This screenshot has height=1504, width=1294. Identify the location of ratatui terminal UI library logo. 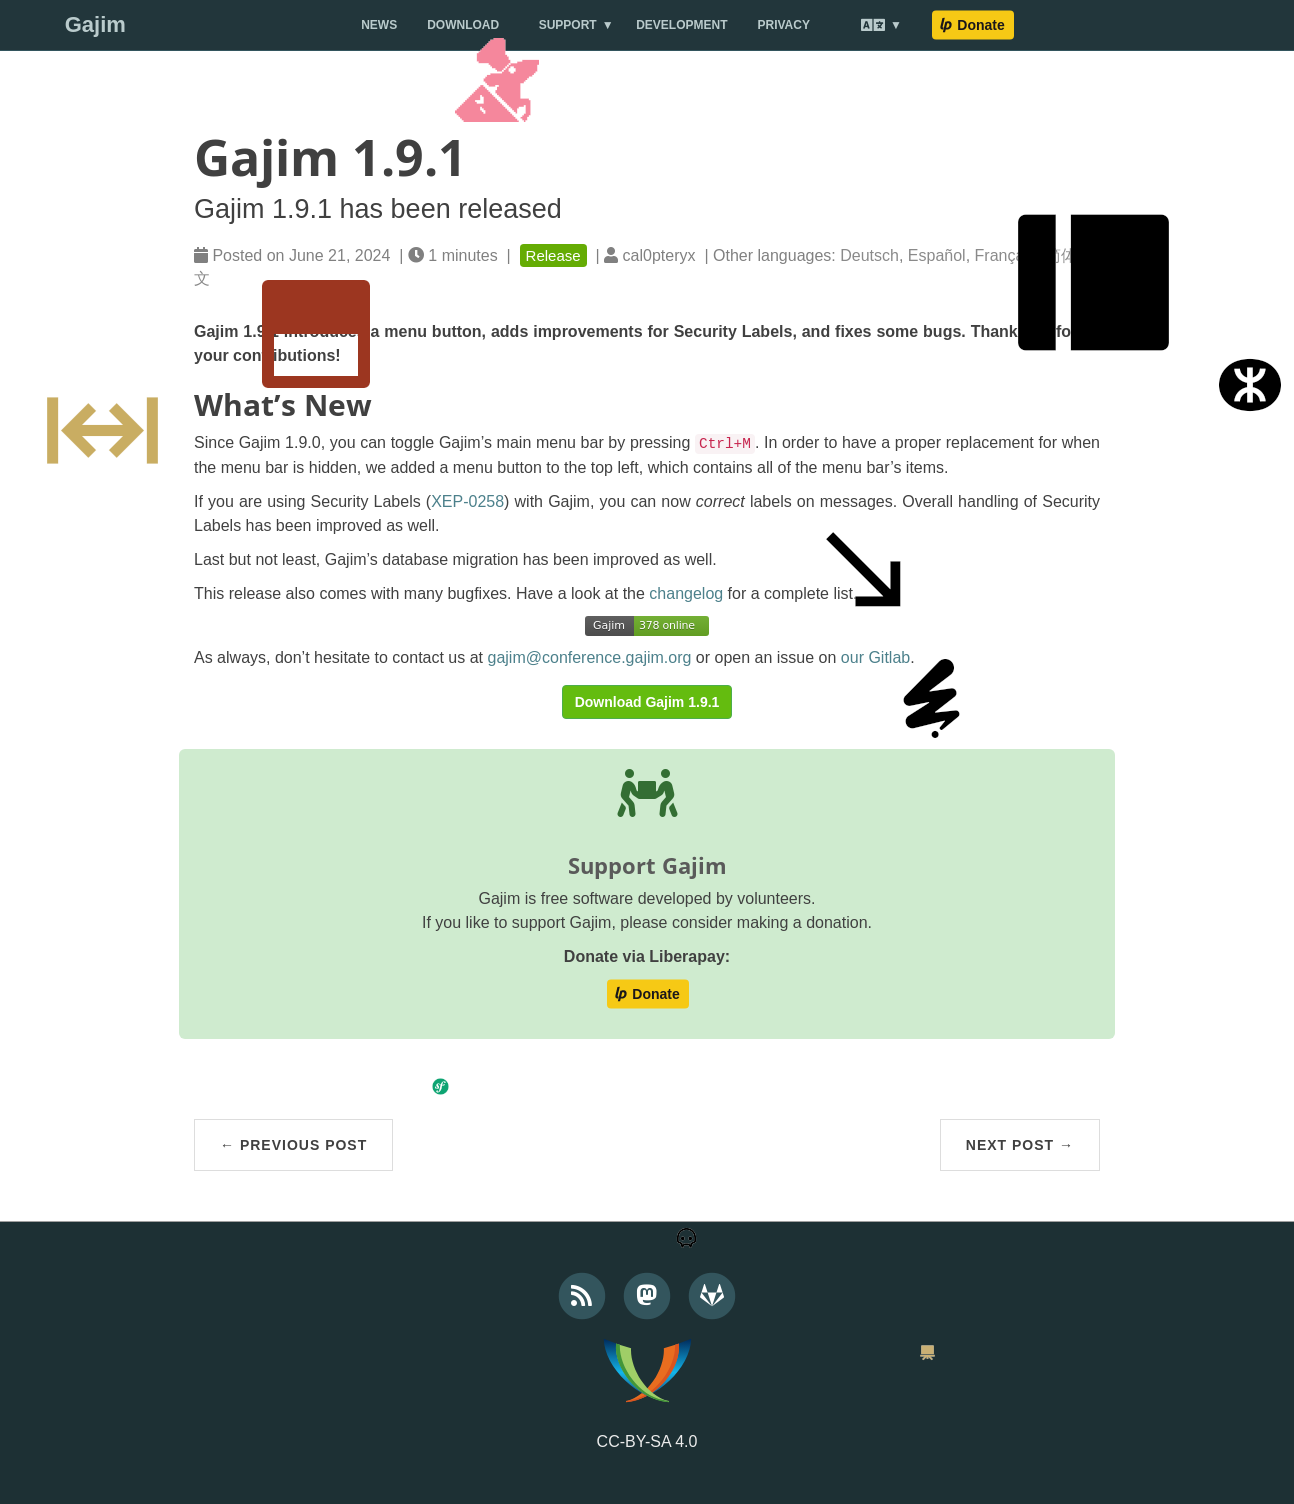
(497, 80).